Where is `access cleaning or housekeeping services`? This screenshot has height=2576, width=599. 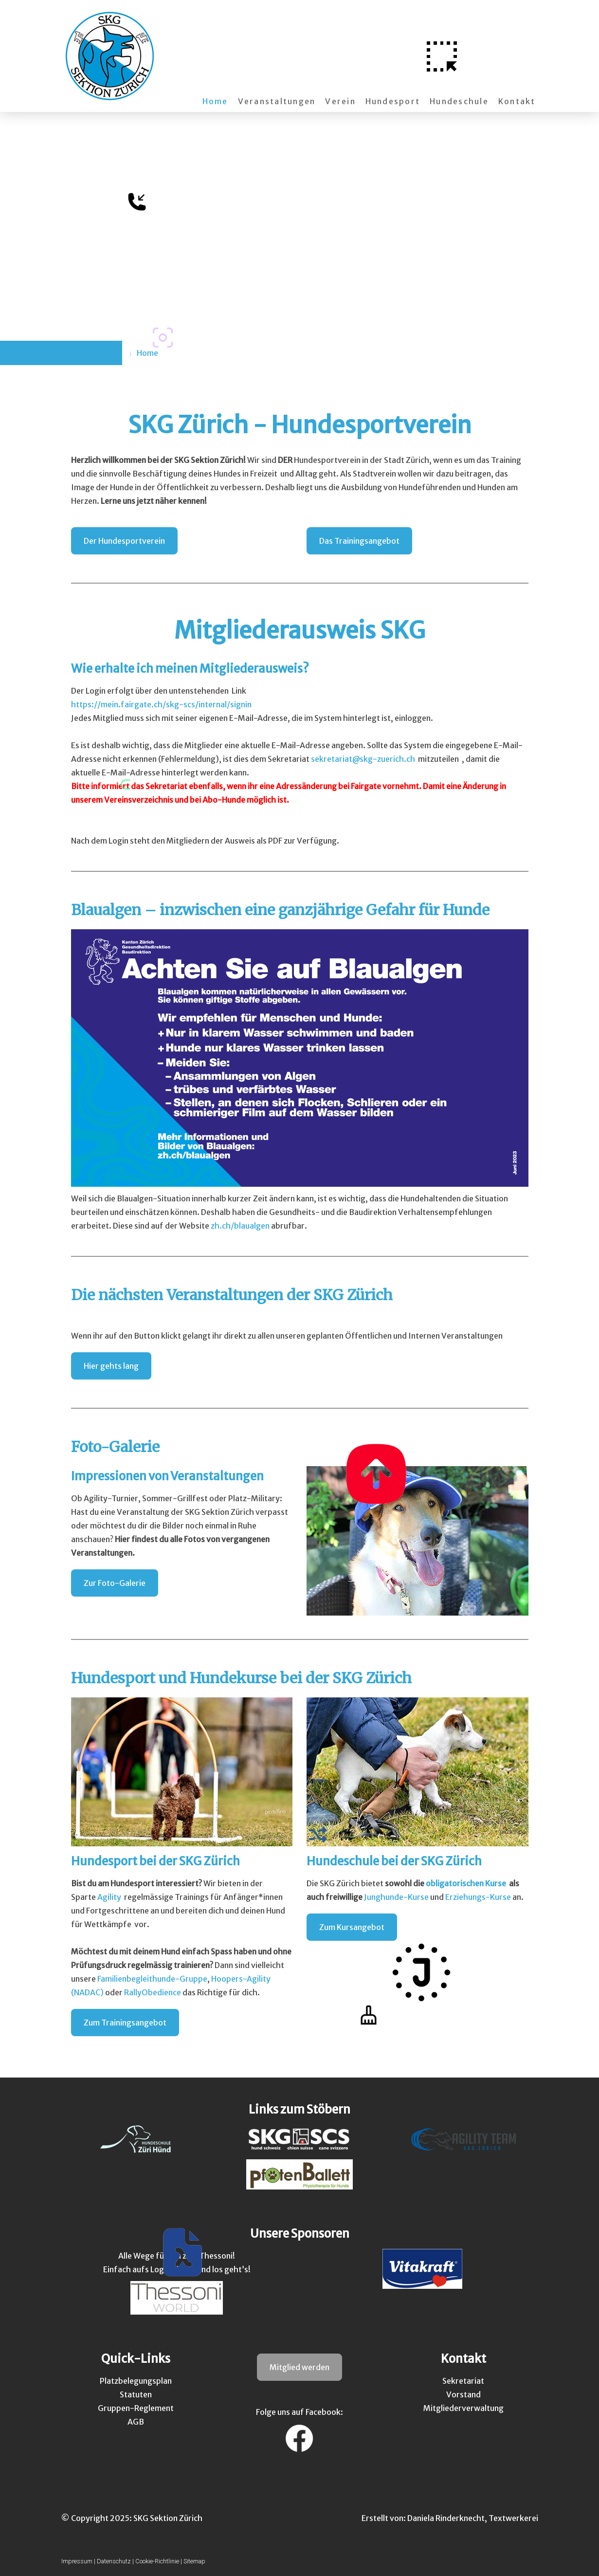 access cleaning or housekeeping services is located at coordinates (368, 2015).